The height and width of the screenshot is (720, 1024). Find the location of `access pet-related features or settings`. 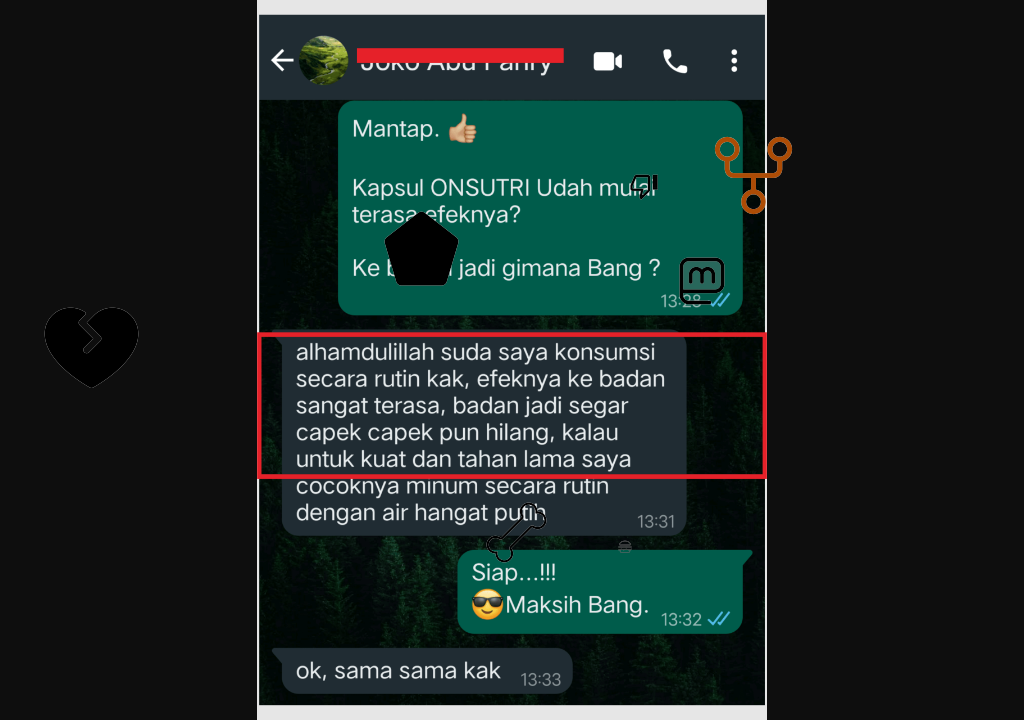

access pet-related features or settings is located at coordinates (516, 532).